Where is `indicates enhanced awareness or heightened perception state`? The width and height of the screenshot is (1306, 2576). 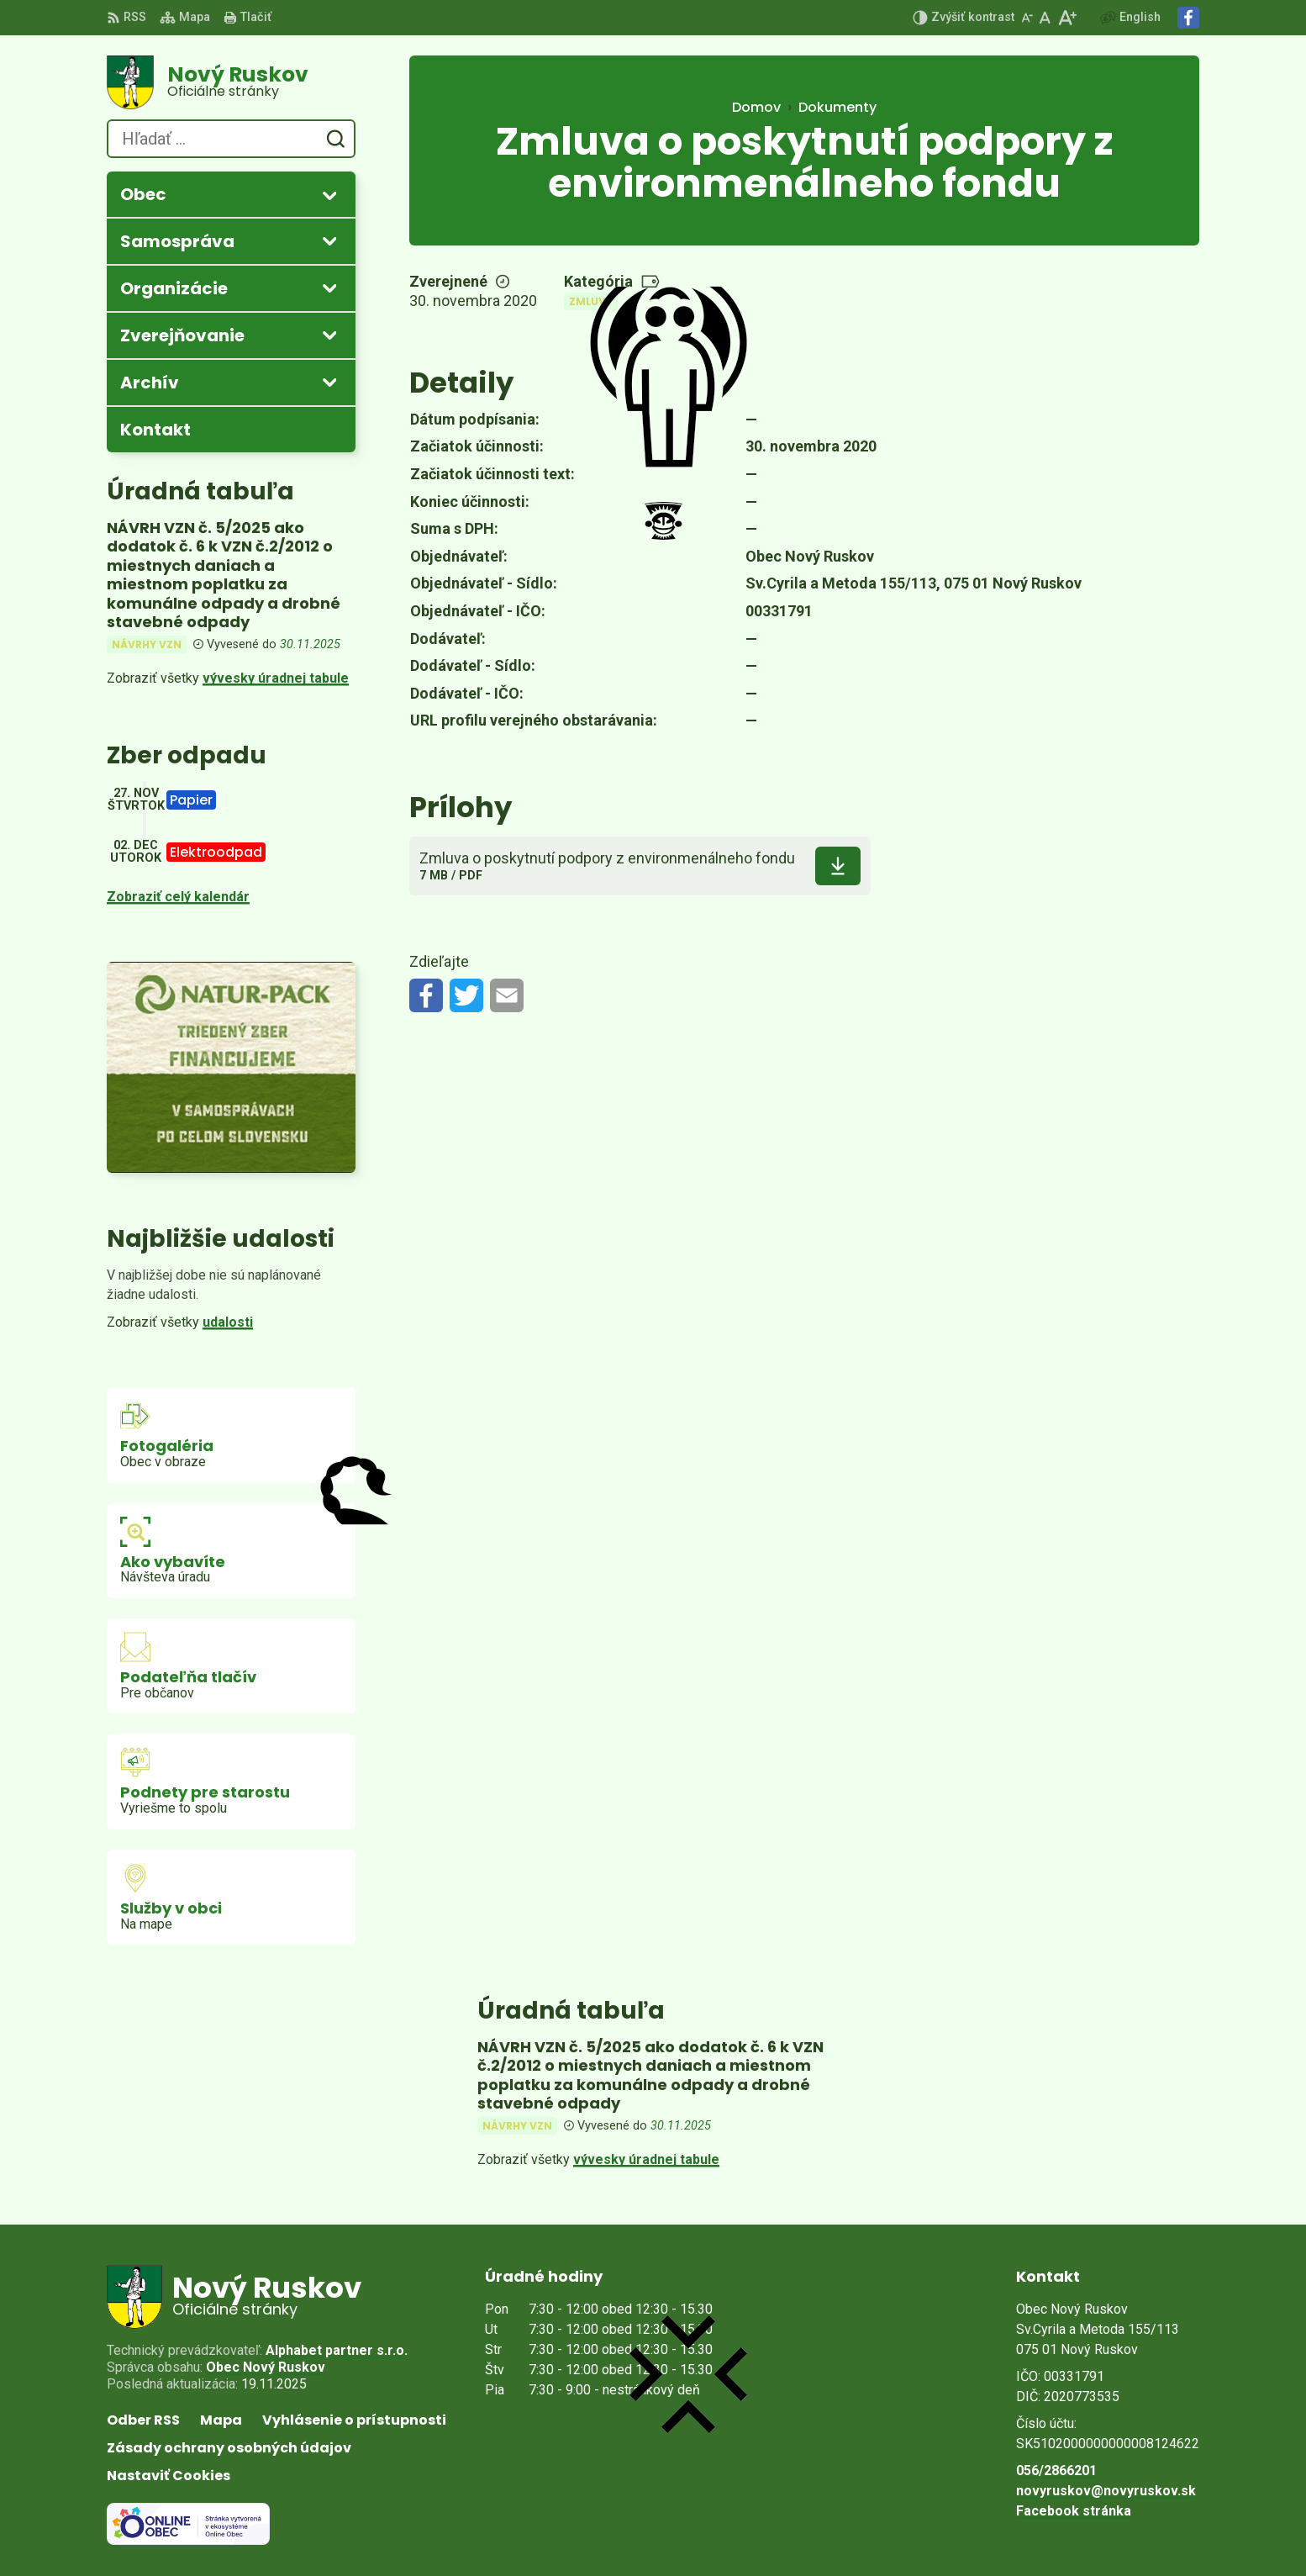 indicates enhanced awareness or heightened perception state is located at coordinates (669, 376).